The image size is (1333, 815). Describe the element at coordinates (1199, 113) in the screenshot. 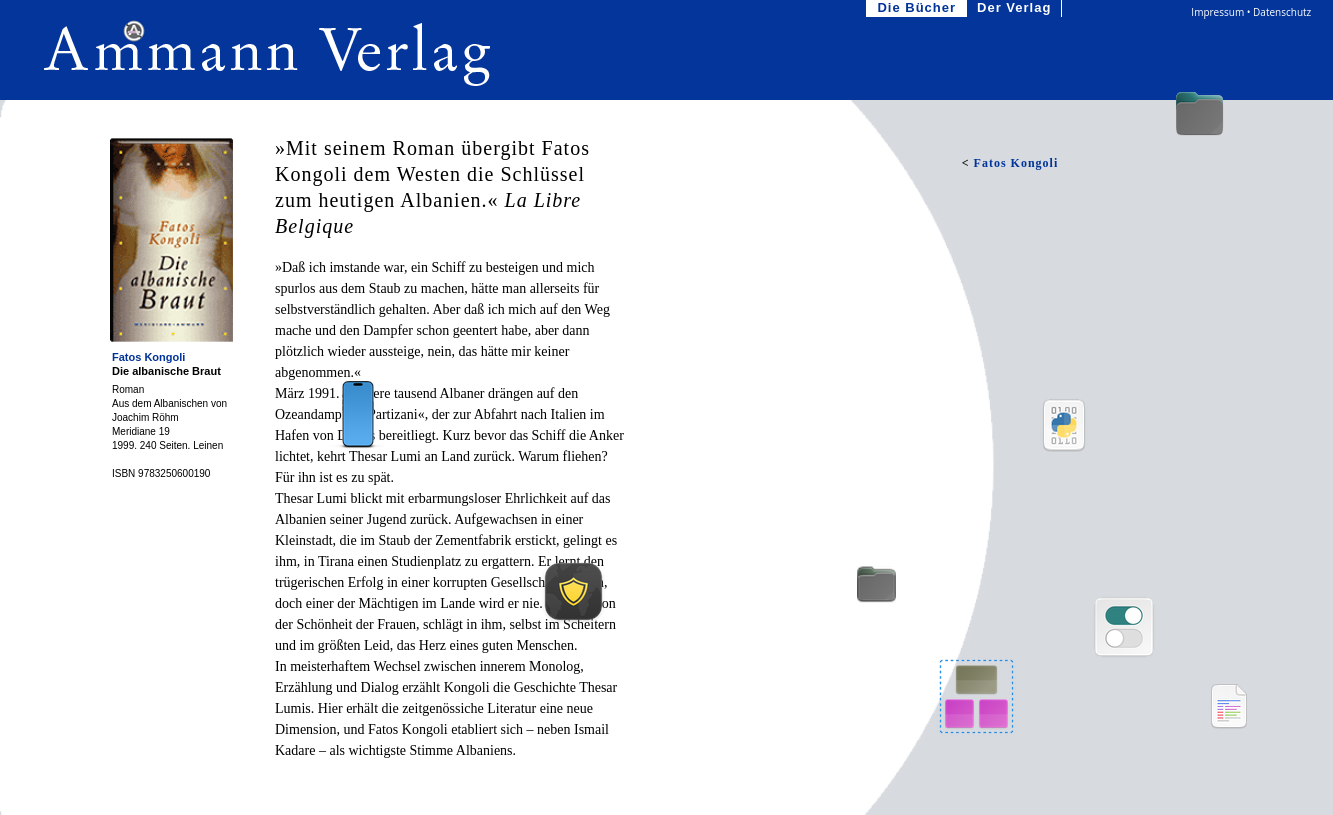

I see `open folder to view contents` at that location.